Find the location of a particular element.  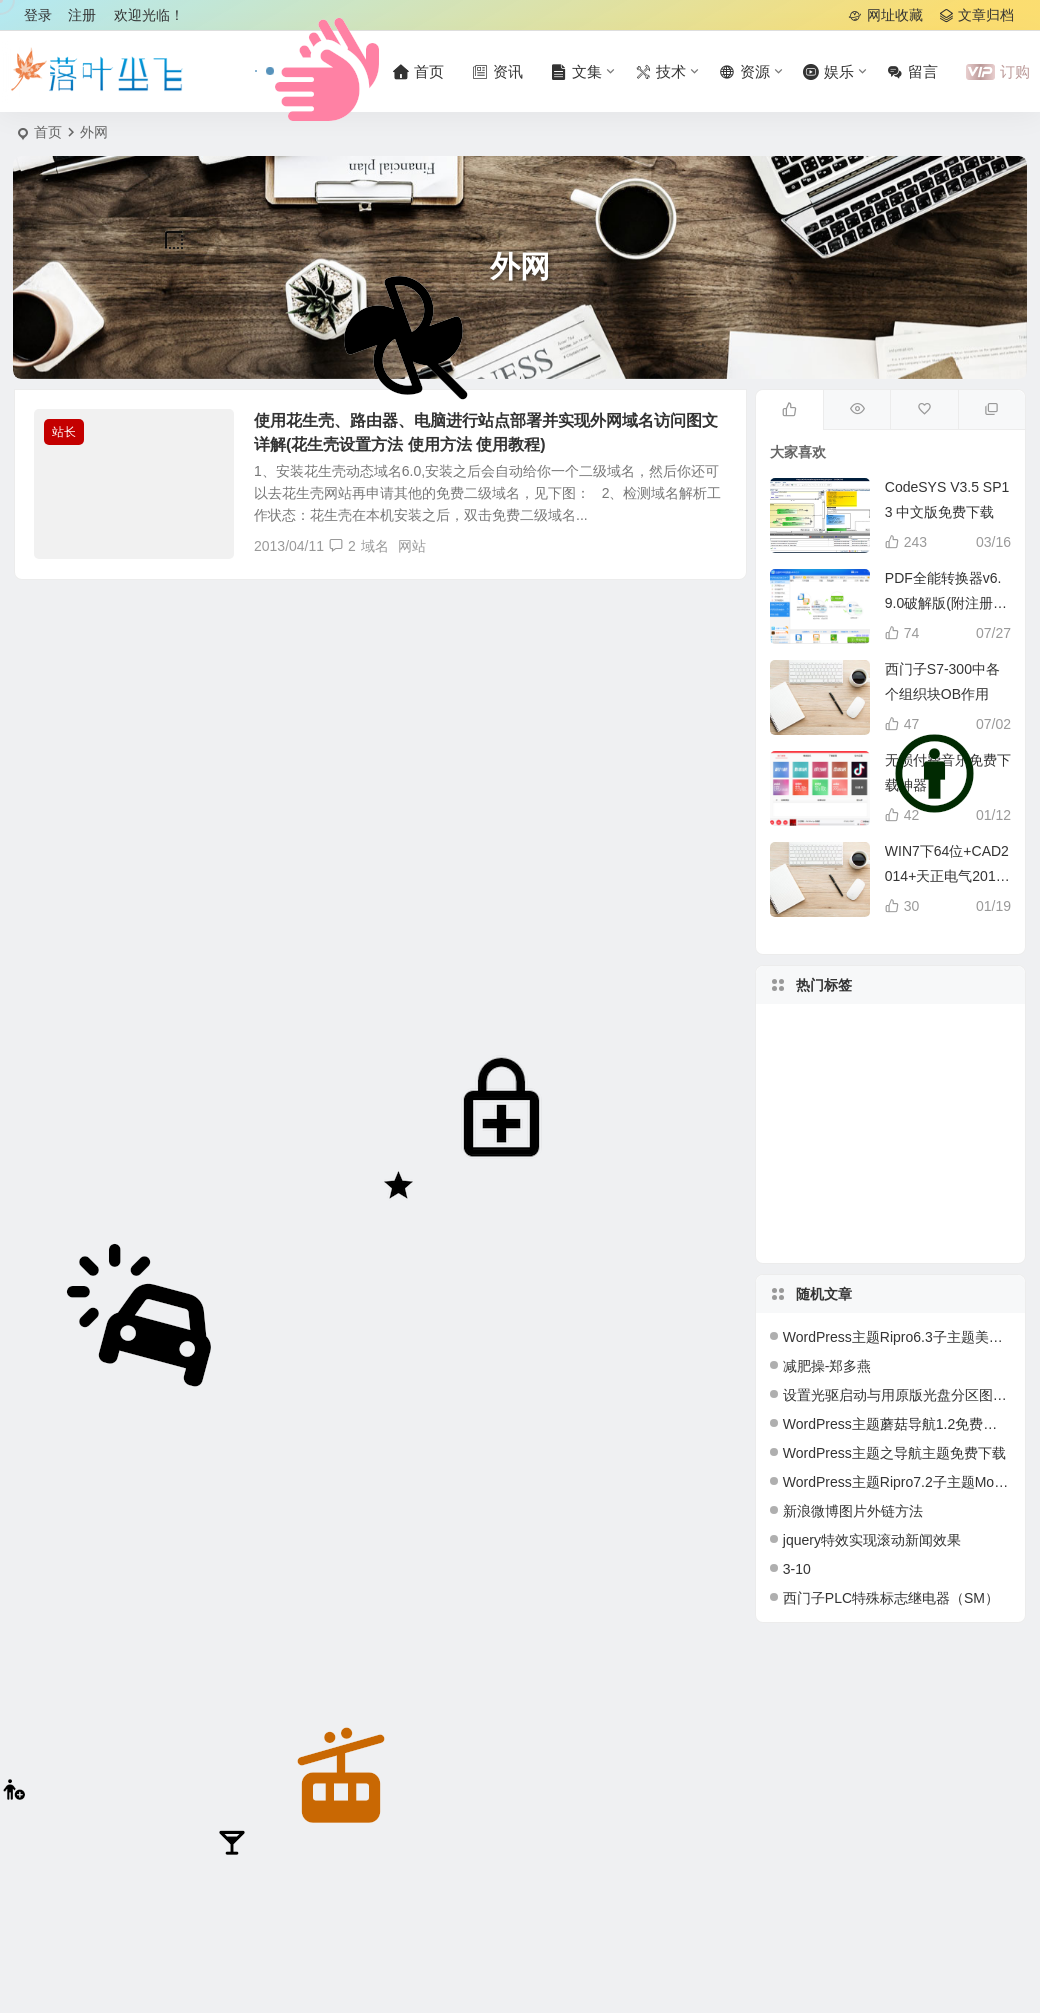

browse cocktail or drink recipes is located at coordinates (232, 1842).